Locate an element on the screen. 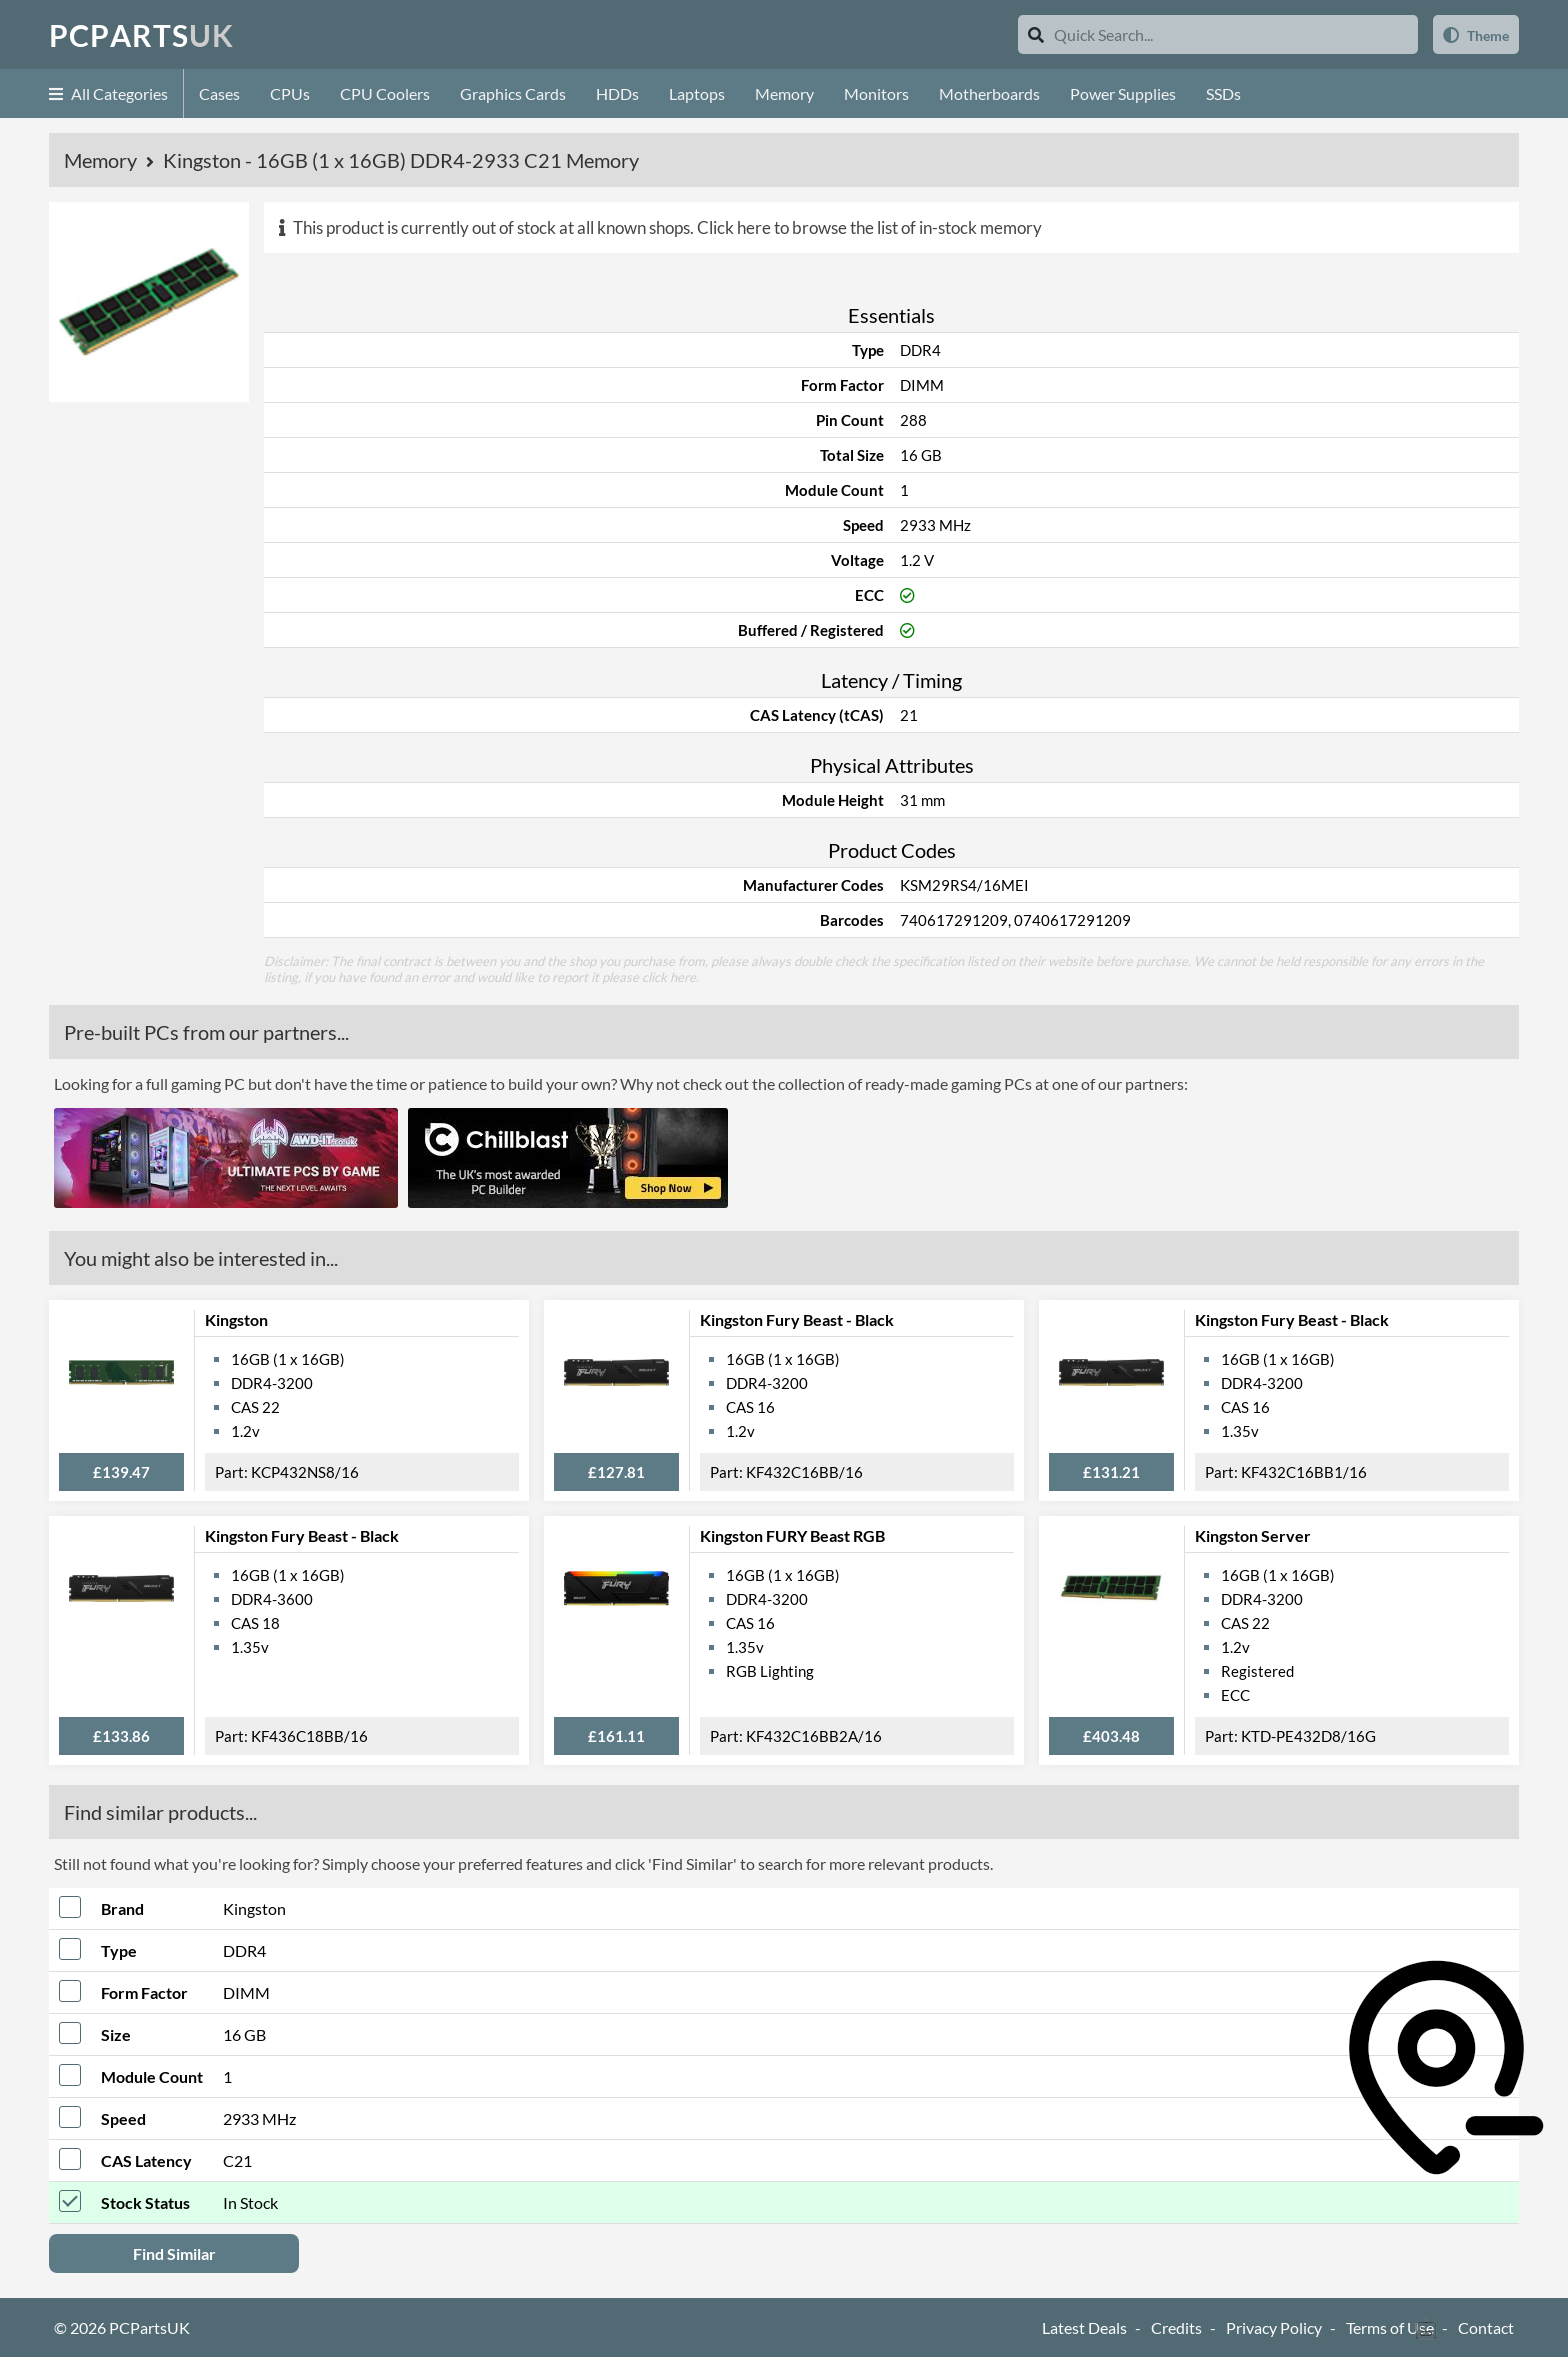  access AI assistant or chatbot is located at coordinates (1426, 2330).